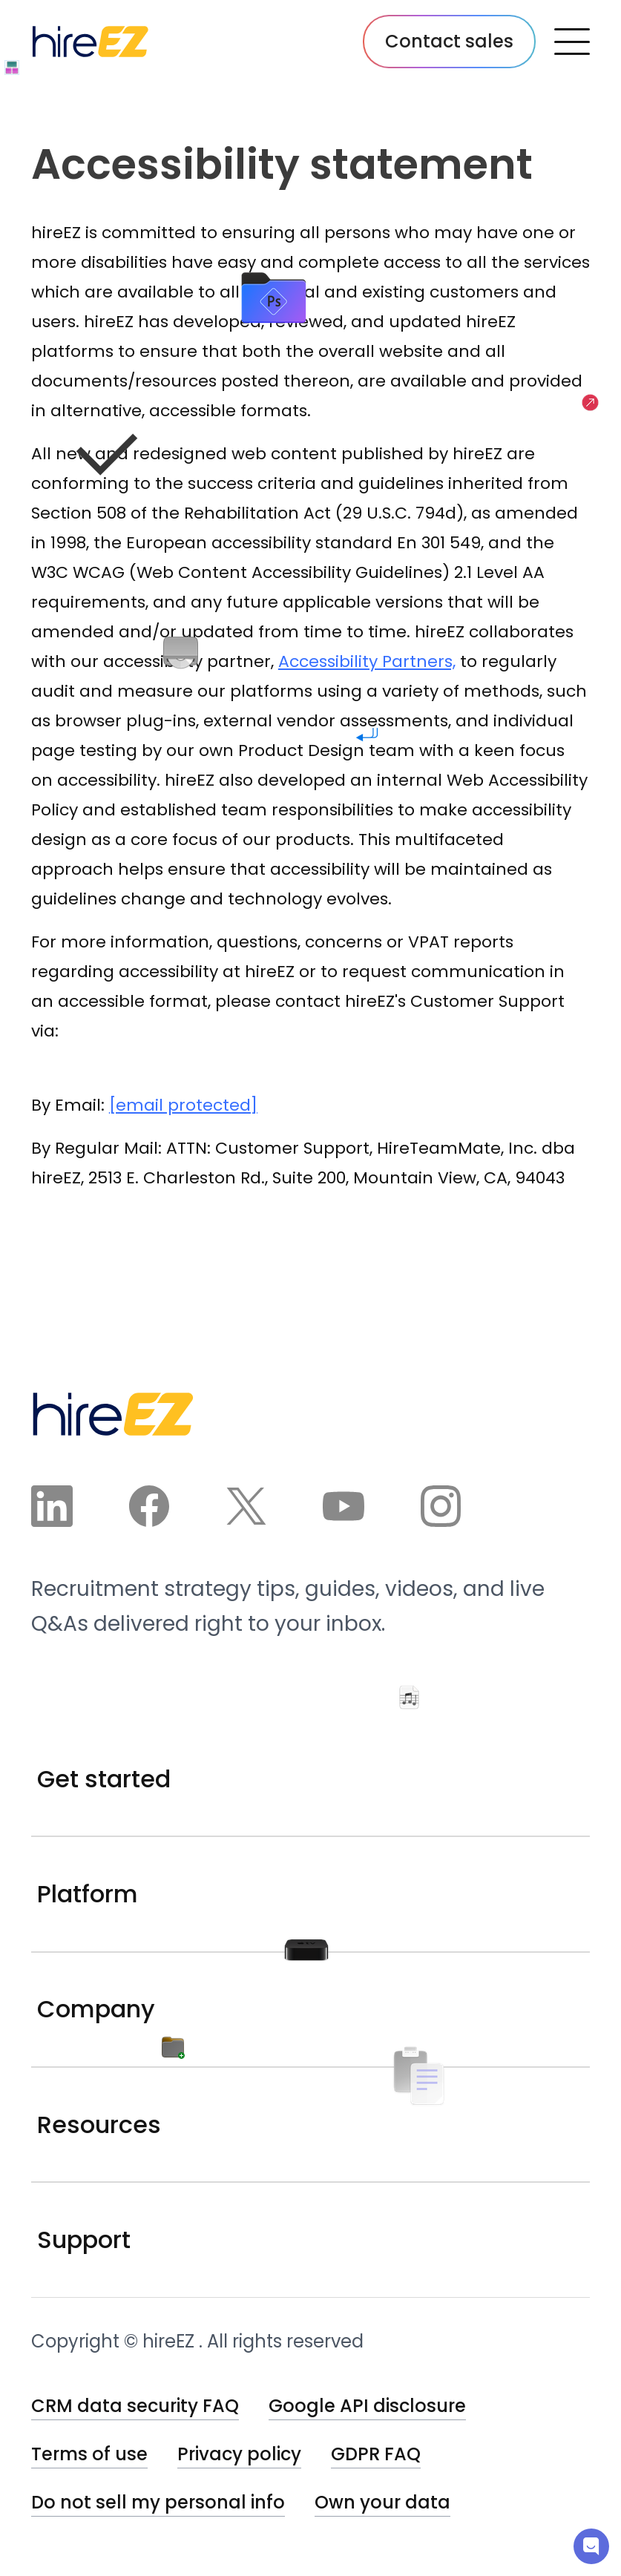 The width and height of the screenshot is (621, 2576). Describe the element at coordinates (367, 735) in the screenshot. I see `reply to all recipients of an email` at that location.